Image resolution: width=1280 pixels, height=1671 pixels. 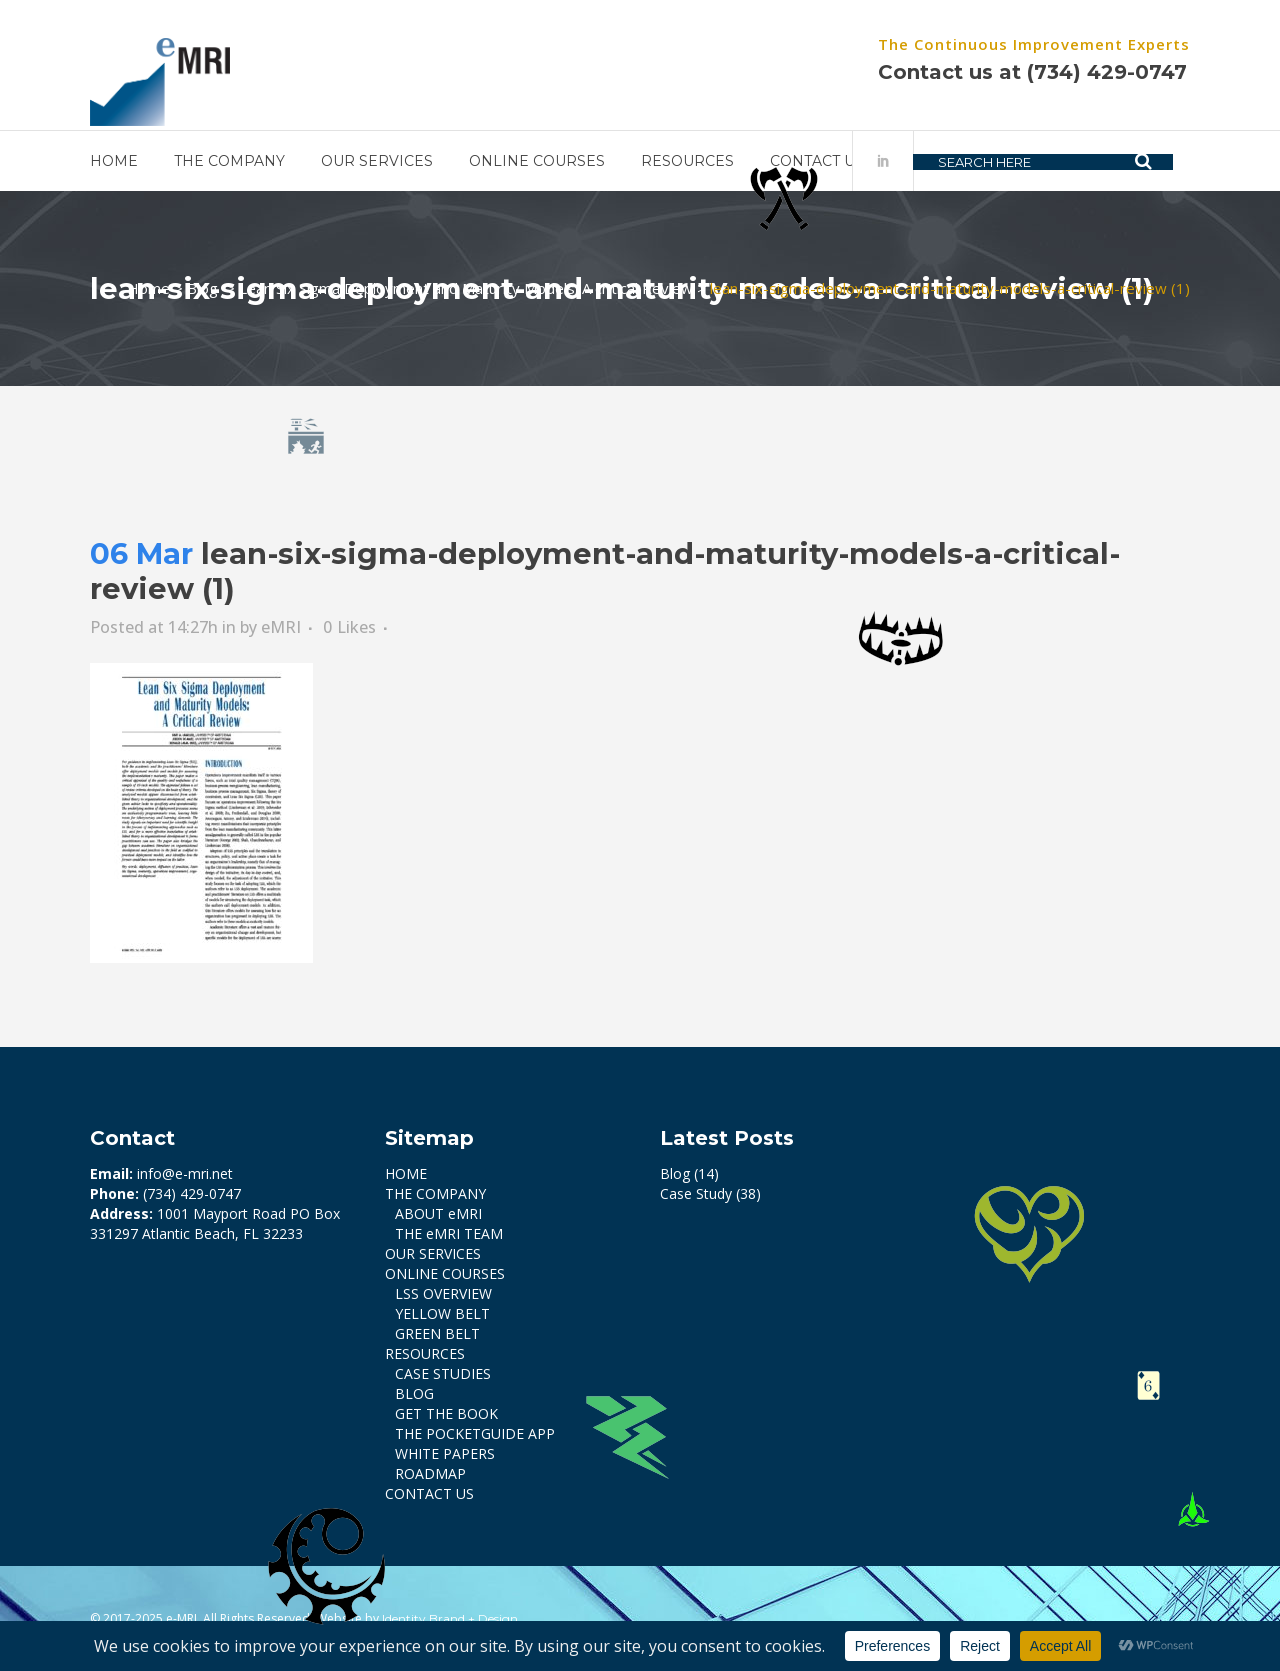 I want to click on access combat or battle features, so click(x=784, y=199).